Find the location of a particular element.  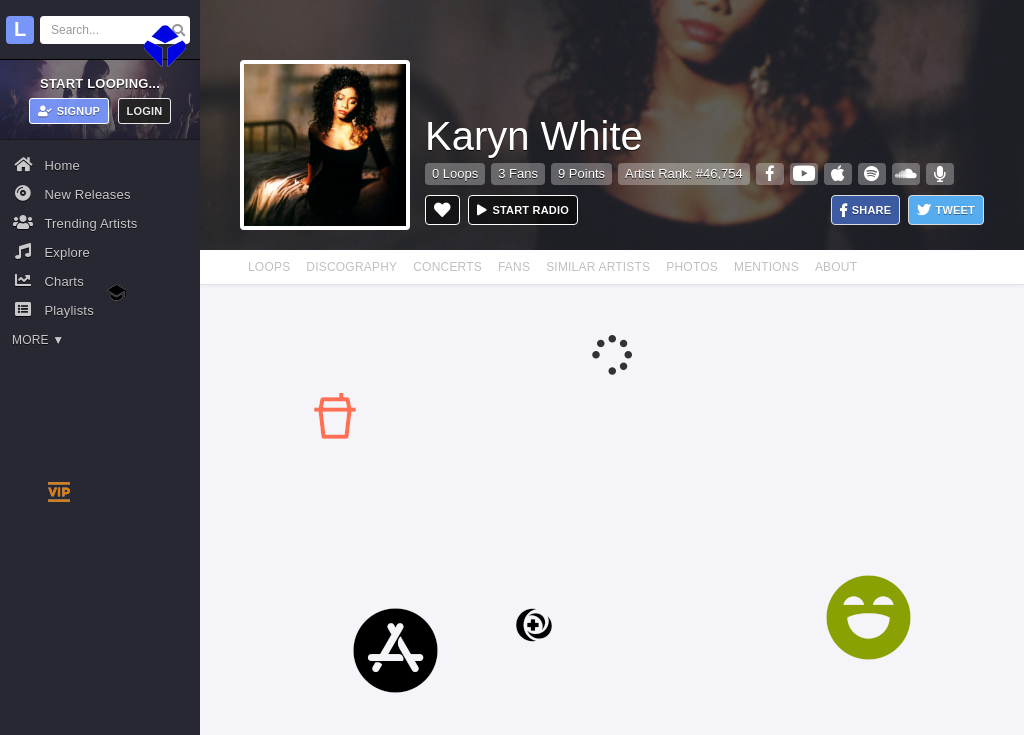

view food and drink options is located at coordinates (335, 418).